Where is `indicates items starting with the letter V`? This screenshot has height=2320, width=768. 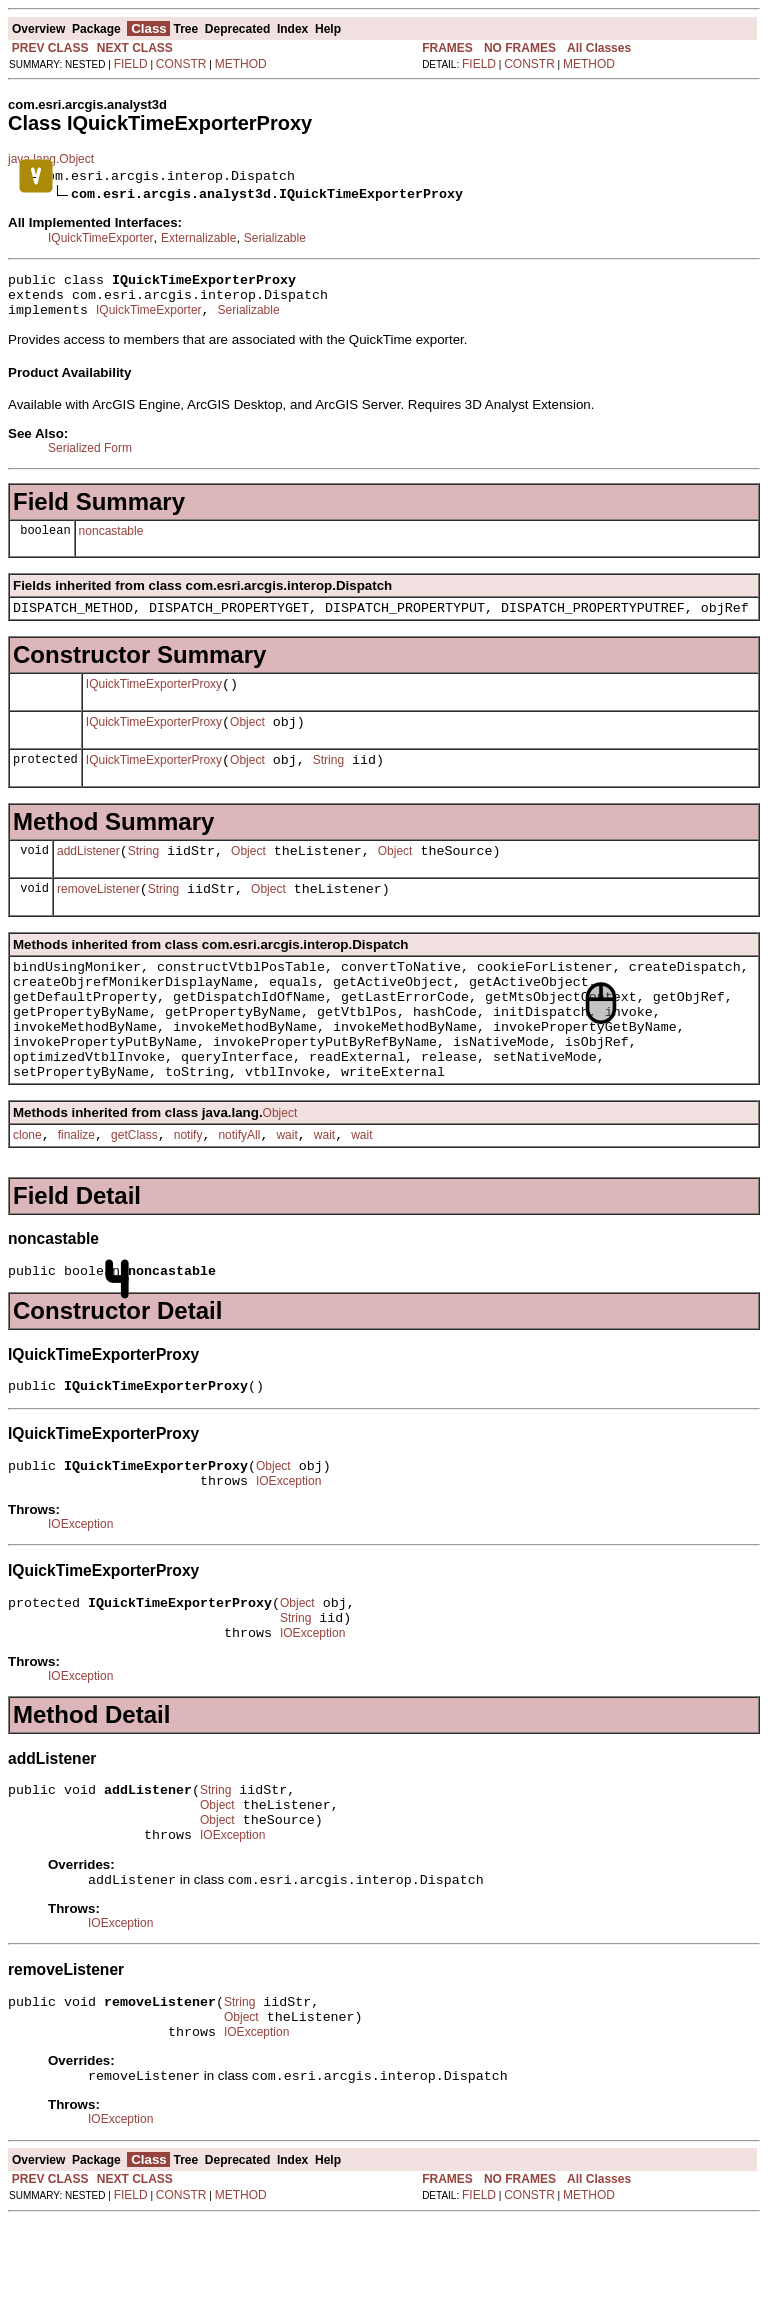
indicates items starting with the letter V is located at coordinates (36, 176).